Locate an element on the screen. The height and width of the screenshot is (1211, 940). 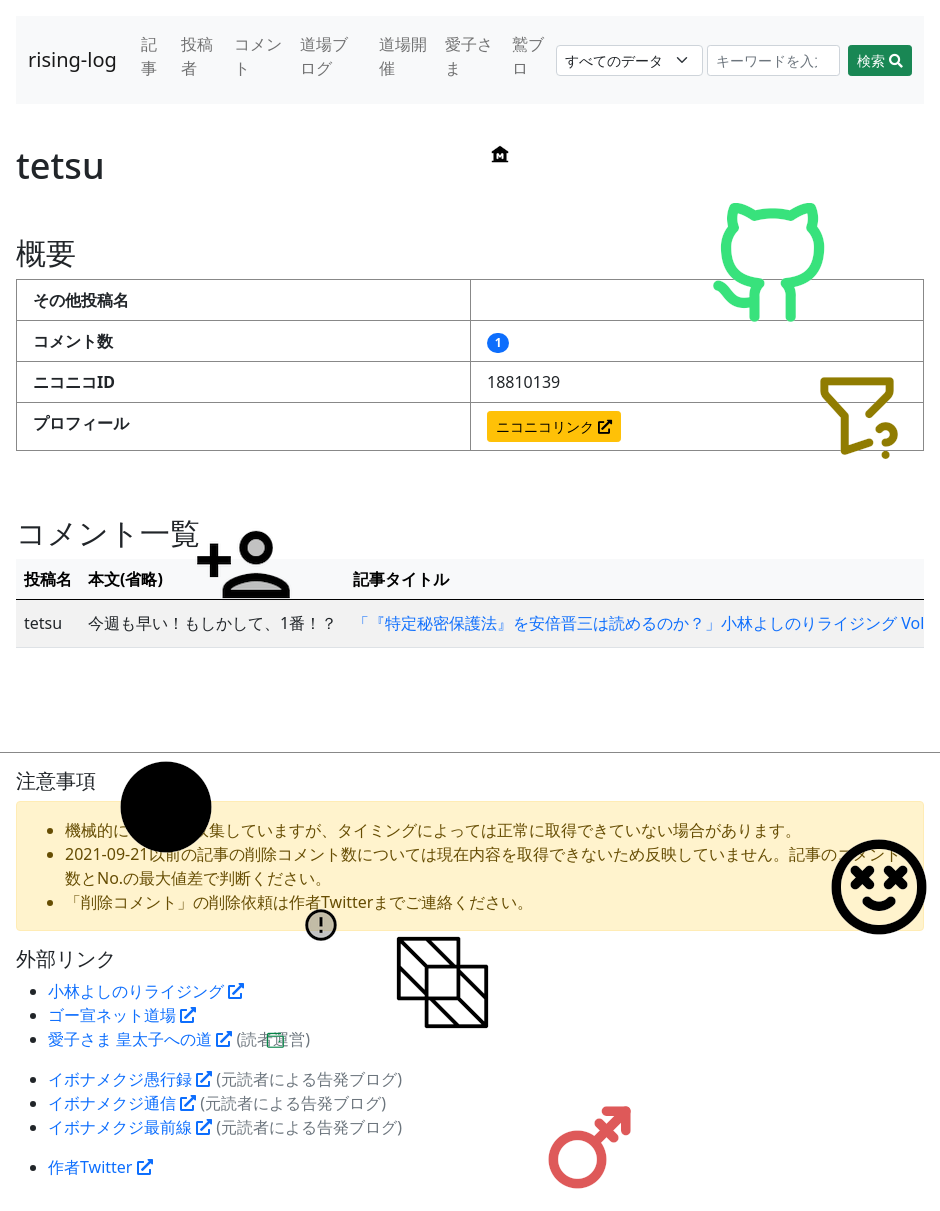
indicates an error or problem has occurred is located at coordinates (321, 925).